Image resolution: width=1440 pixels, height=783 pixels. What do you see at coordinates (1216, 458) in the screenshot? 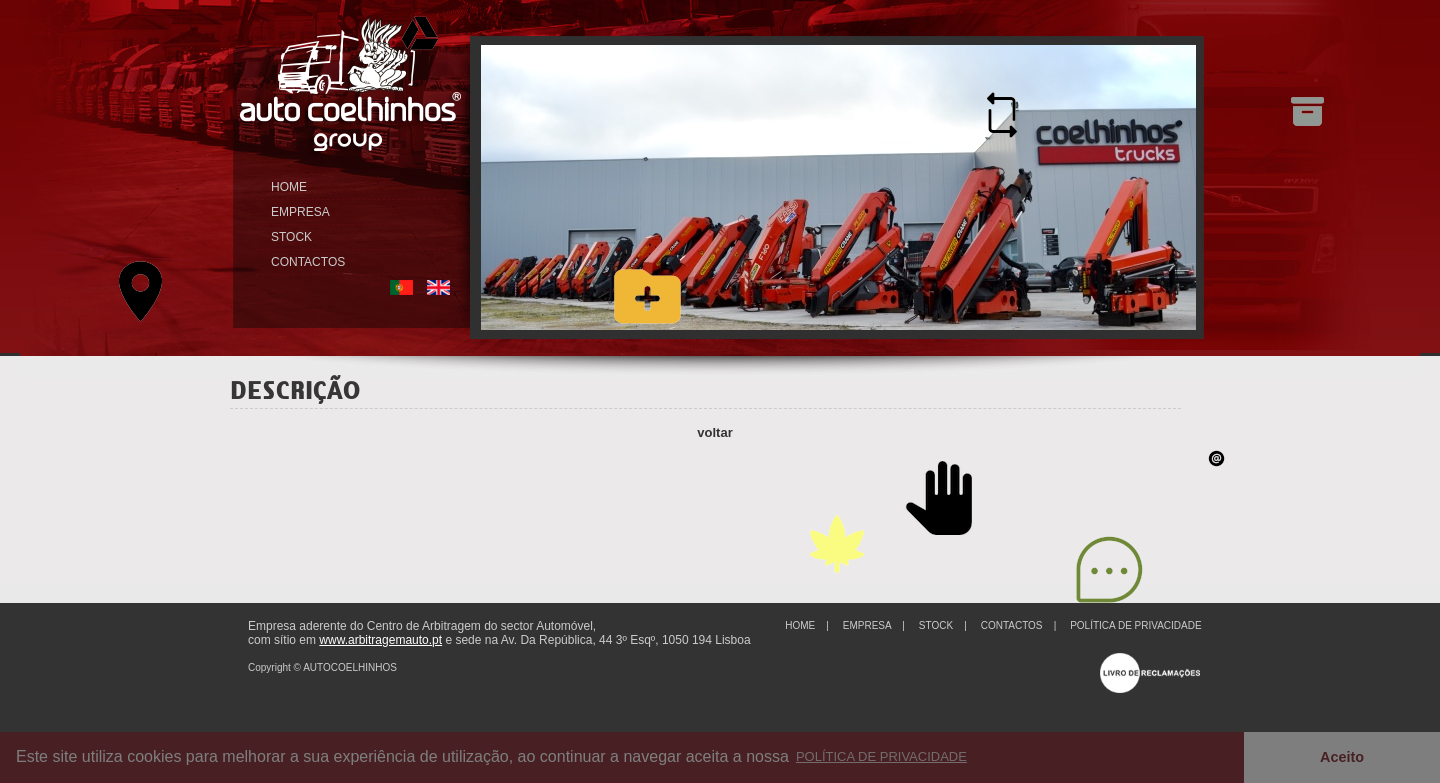
I see `access email or contact options` at bounding box center [1216, 458].